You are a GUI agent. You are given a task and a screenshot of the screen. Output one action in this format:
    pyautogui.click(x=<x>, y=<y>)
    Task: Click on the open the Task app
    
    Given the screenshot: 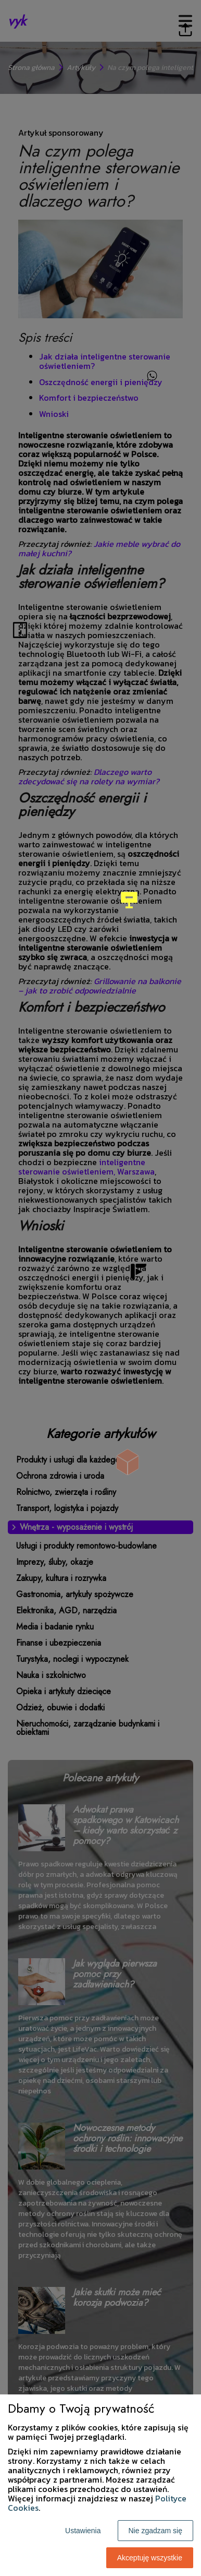 What is the action you would take?
    pyautogui.click(x=128, y=1462)
    